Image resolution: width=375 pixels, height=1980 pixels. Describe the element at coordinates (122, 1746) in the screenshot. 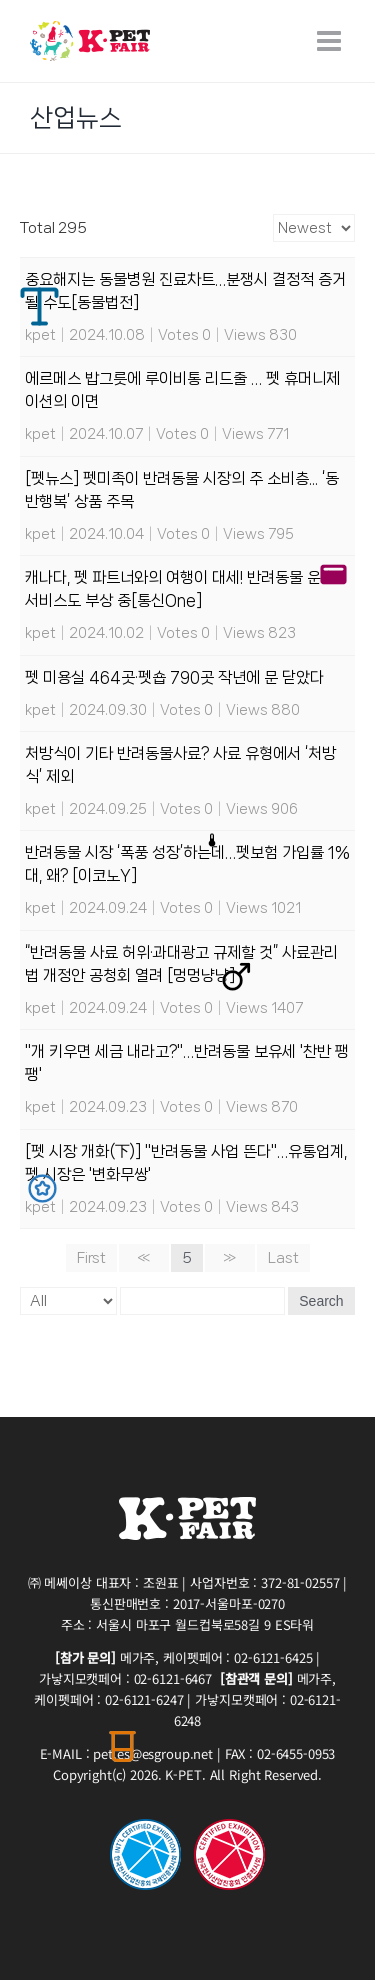

I see `access experimental or beta features` at that location.